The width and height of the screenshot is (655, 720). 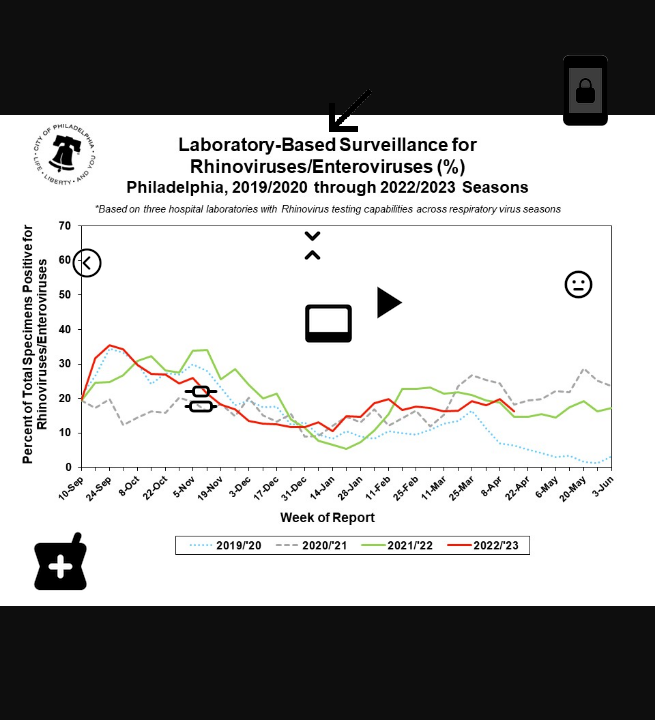 What do you see at coordinates (60, 563) in the screenshot?
I see `find nearby pharmacies` at bounding box center [60, 563].